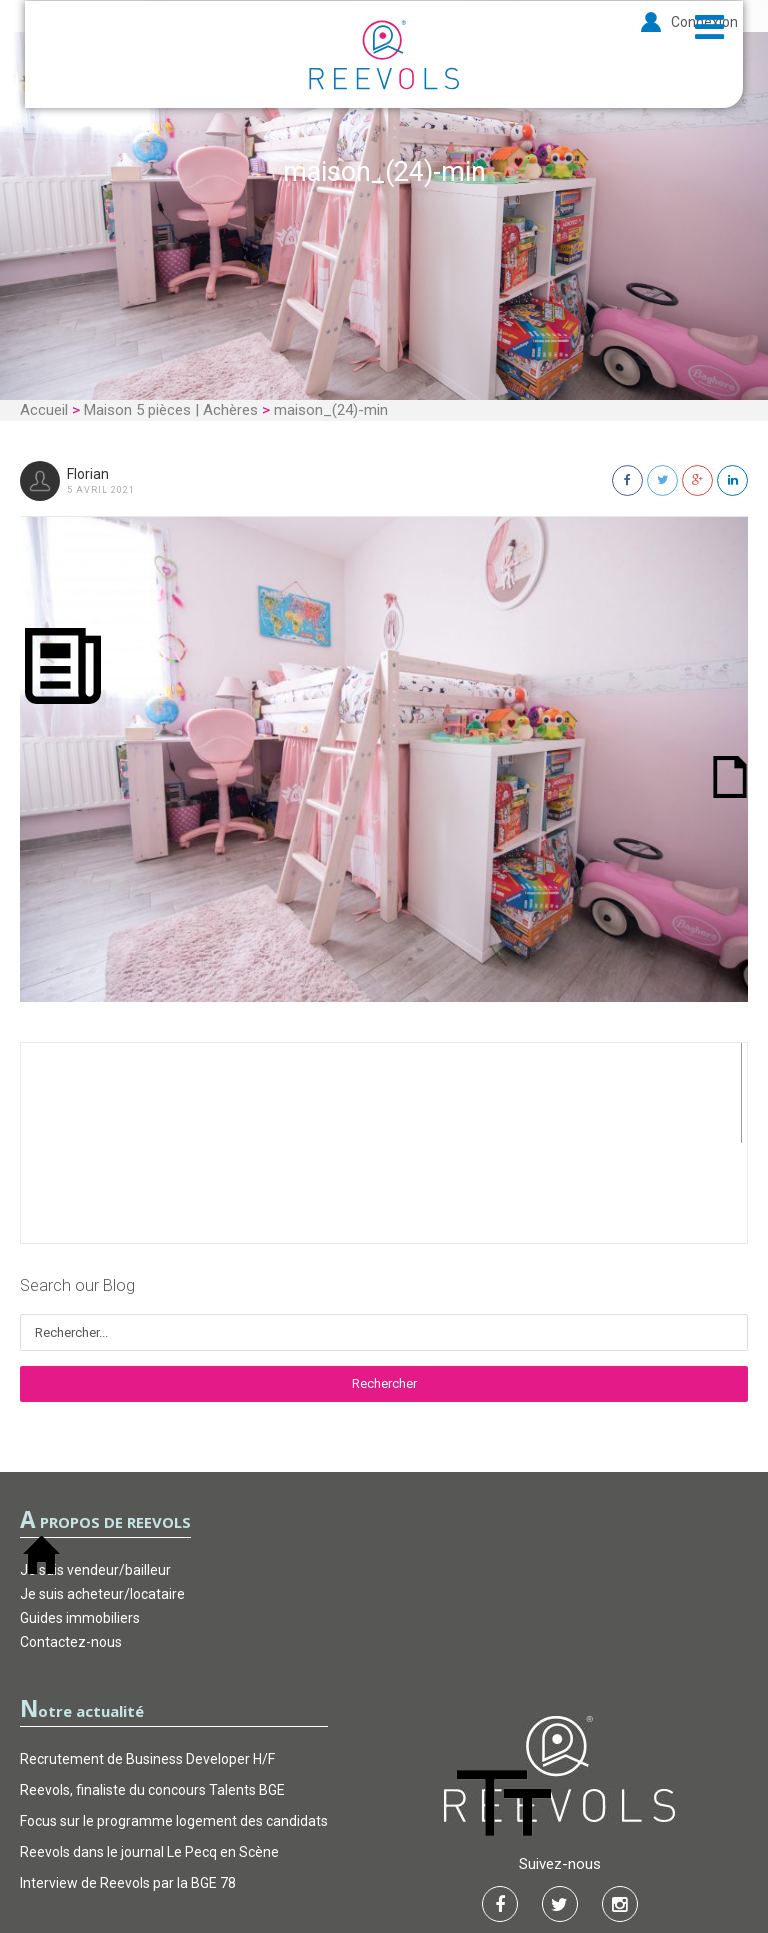 The height and width of the screenshot is (1933, 768). What do you see at coordinates (504, 1803) in the screenshot?
I see `adjust text size settings` at bounding box center [504, 1803].